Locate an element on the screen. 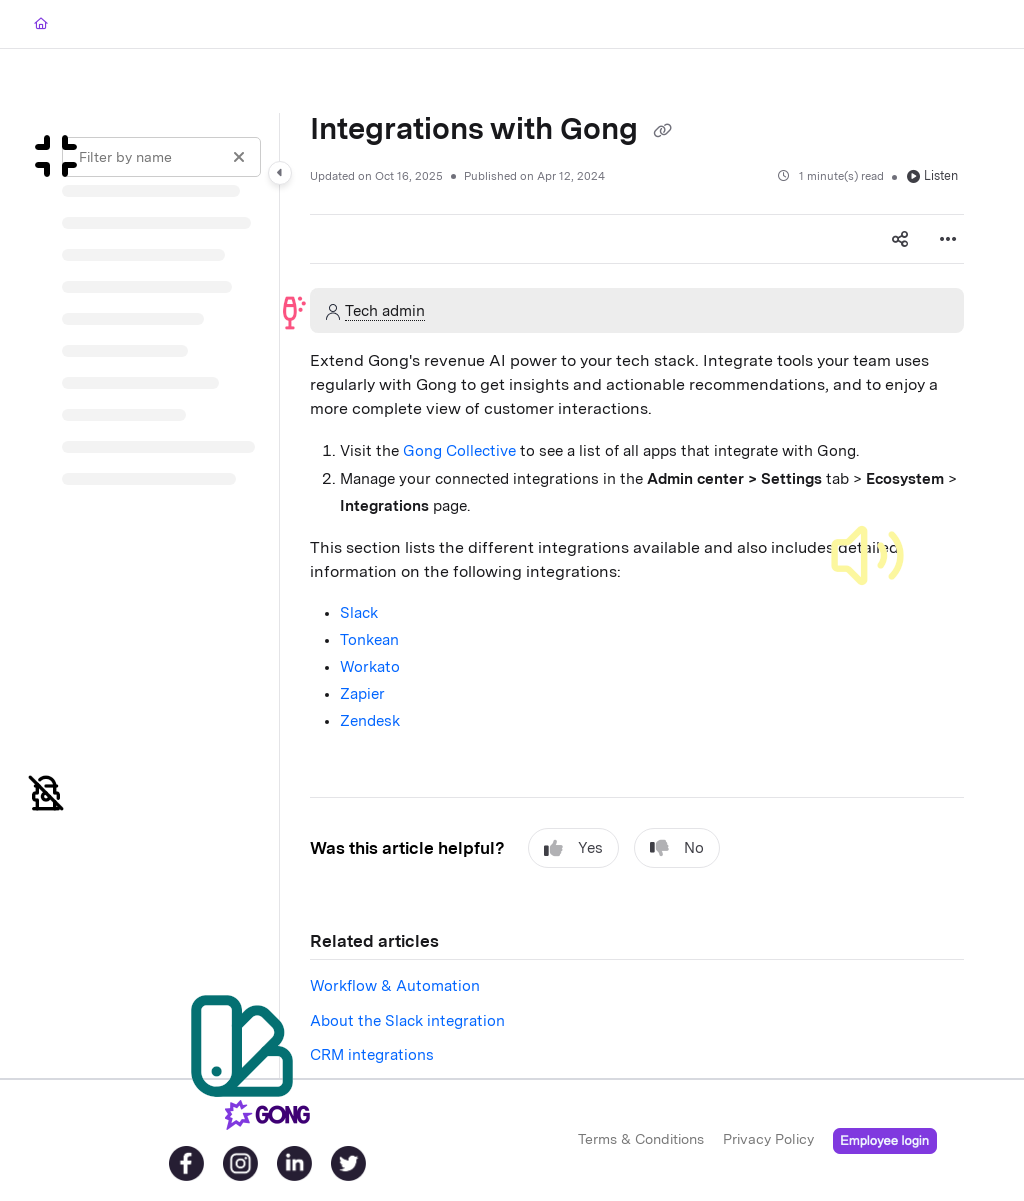 This screenshot has height=1201, width=1024. celebrate an achievement or milestone is located at coordinates (291, 313).